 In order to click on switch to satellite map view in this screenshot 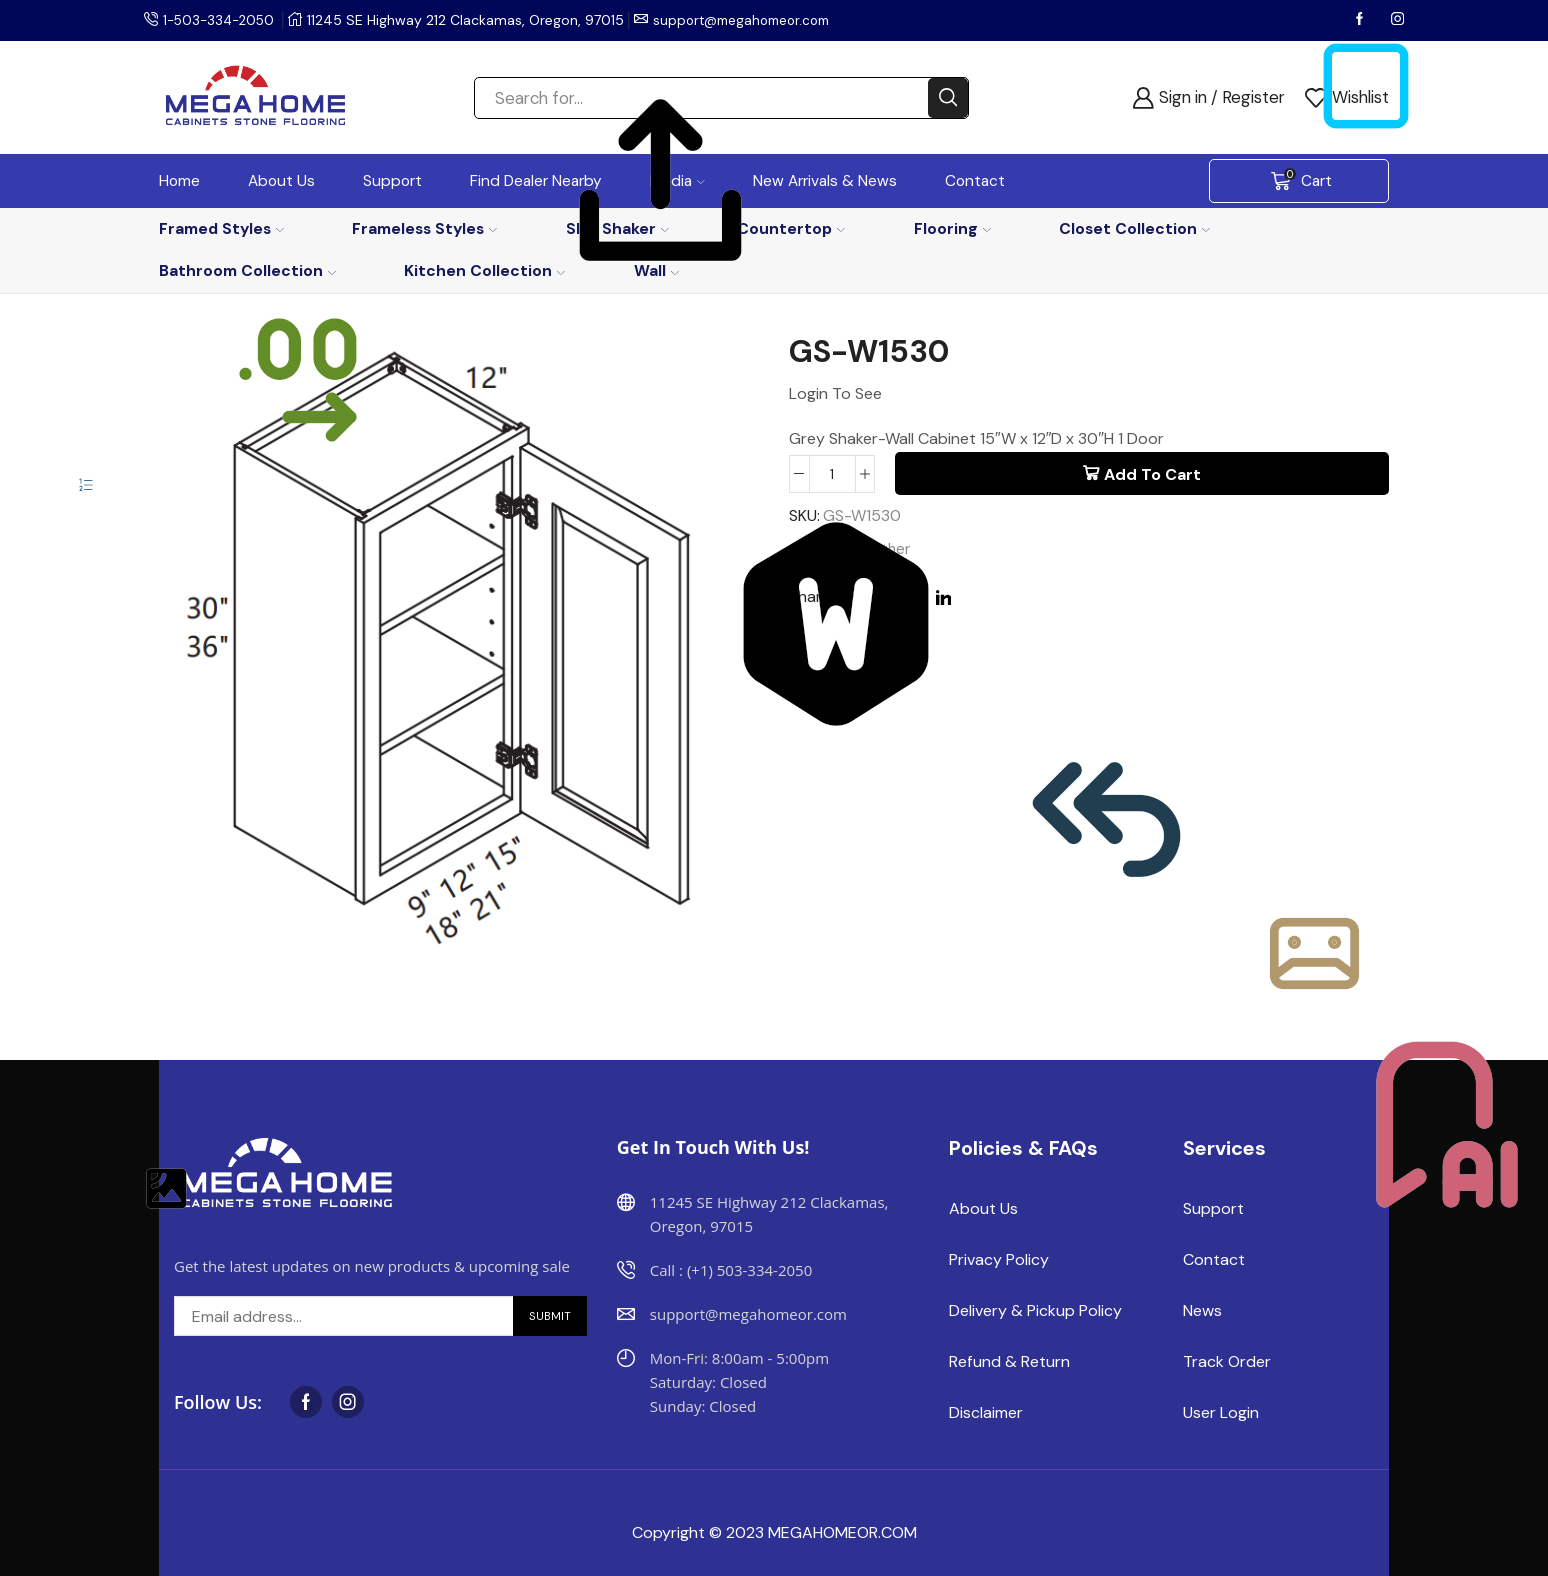, I will do `click(166, 1188)`.